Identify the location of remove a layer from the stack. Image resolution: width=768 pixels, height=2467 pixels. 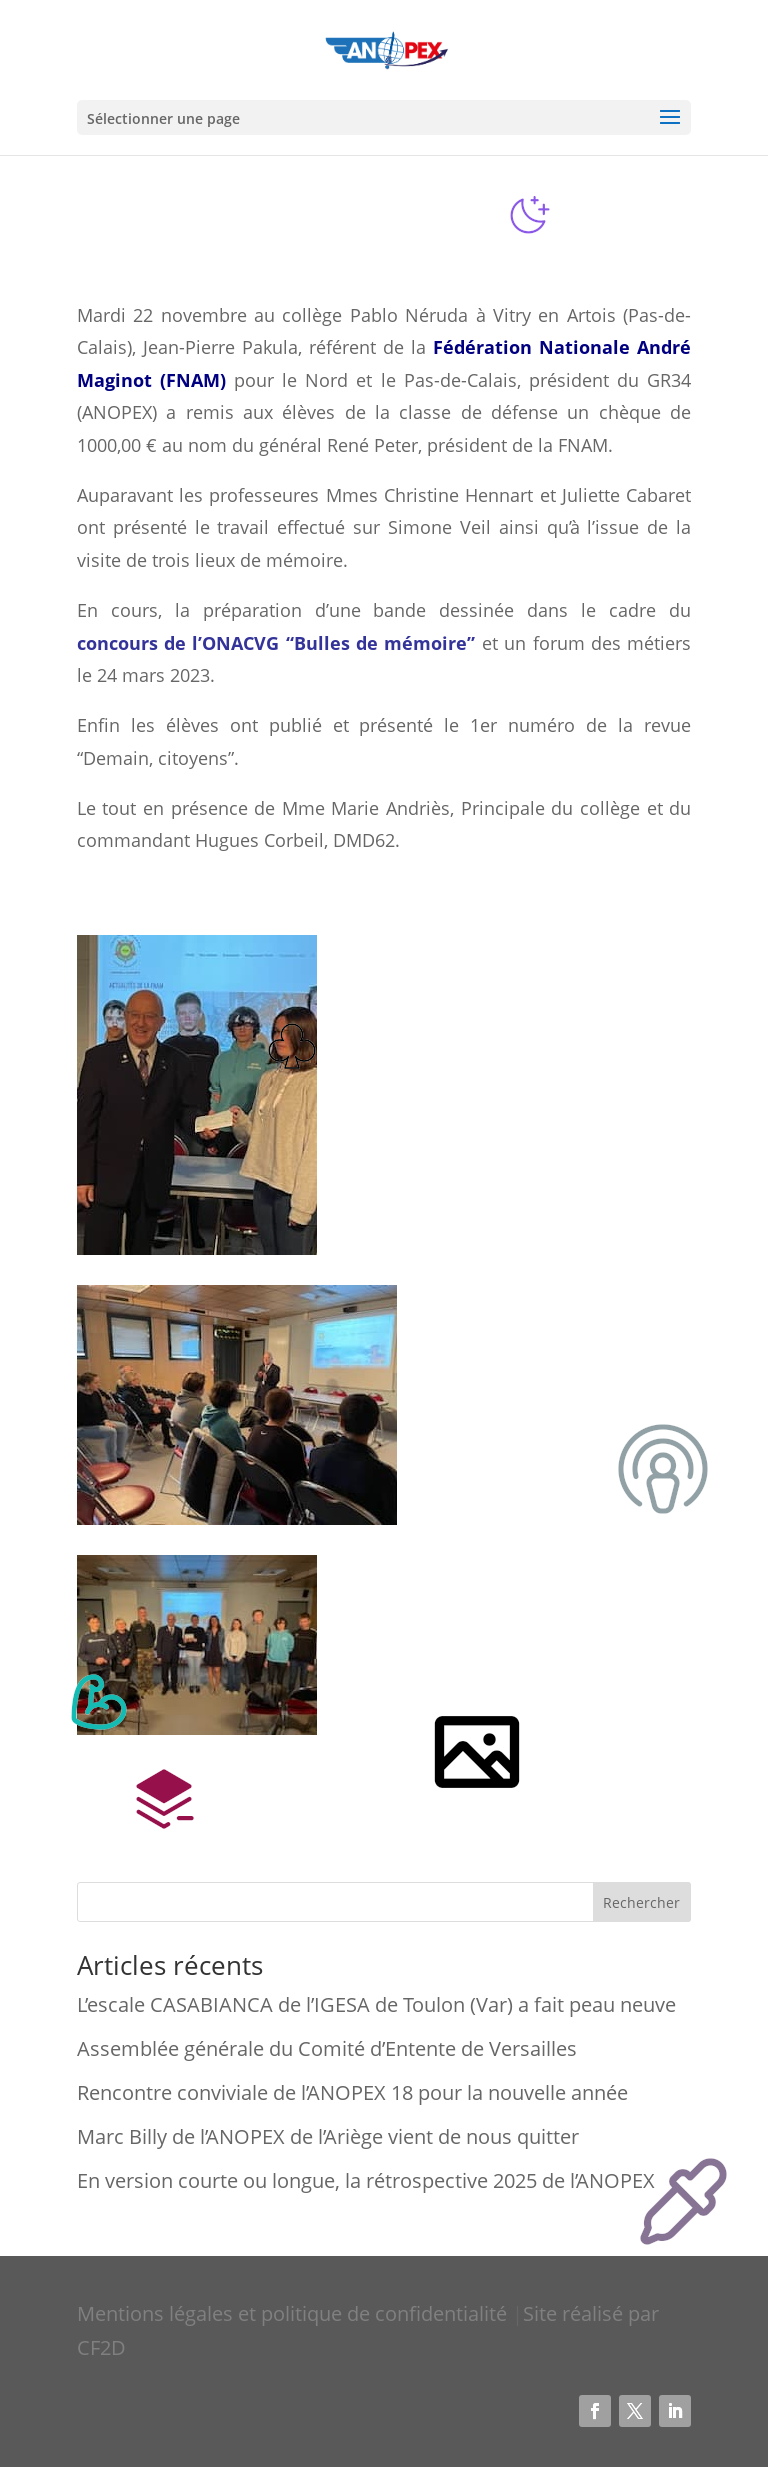
(164, 1799).